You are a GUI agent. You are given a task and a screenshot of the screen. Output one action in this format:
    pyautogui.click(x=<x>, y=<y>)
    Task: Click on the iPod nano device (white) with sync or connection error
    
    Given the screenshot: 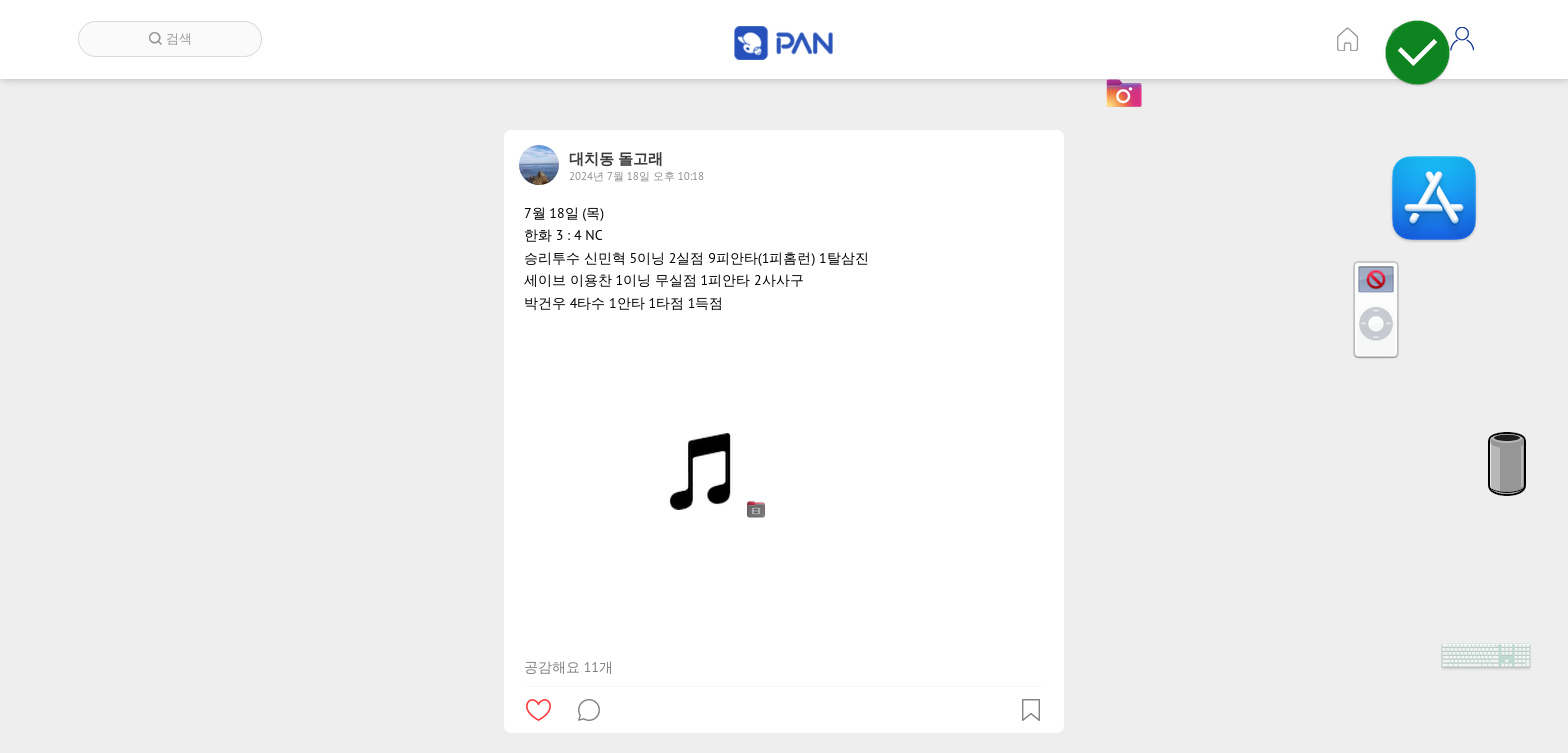 What is the action you would take?
    pyautogui.click(x=1376, y=310)
    